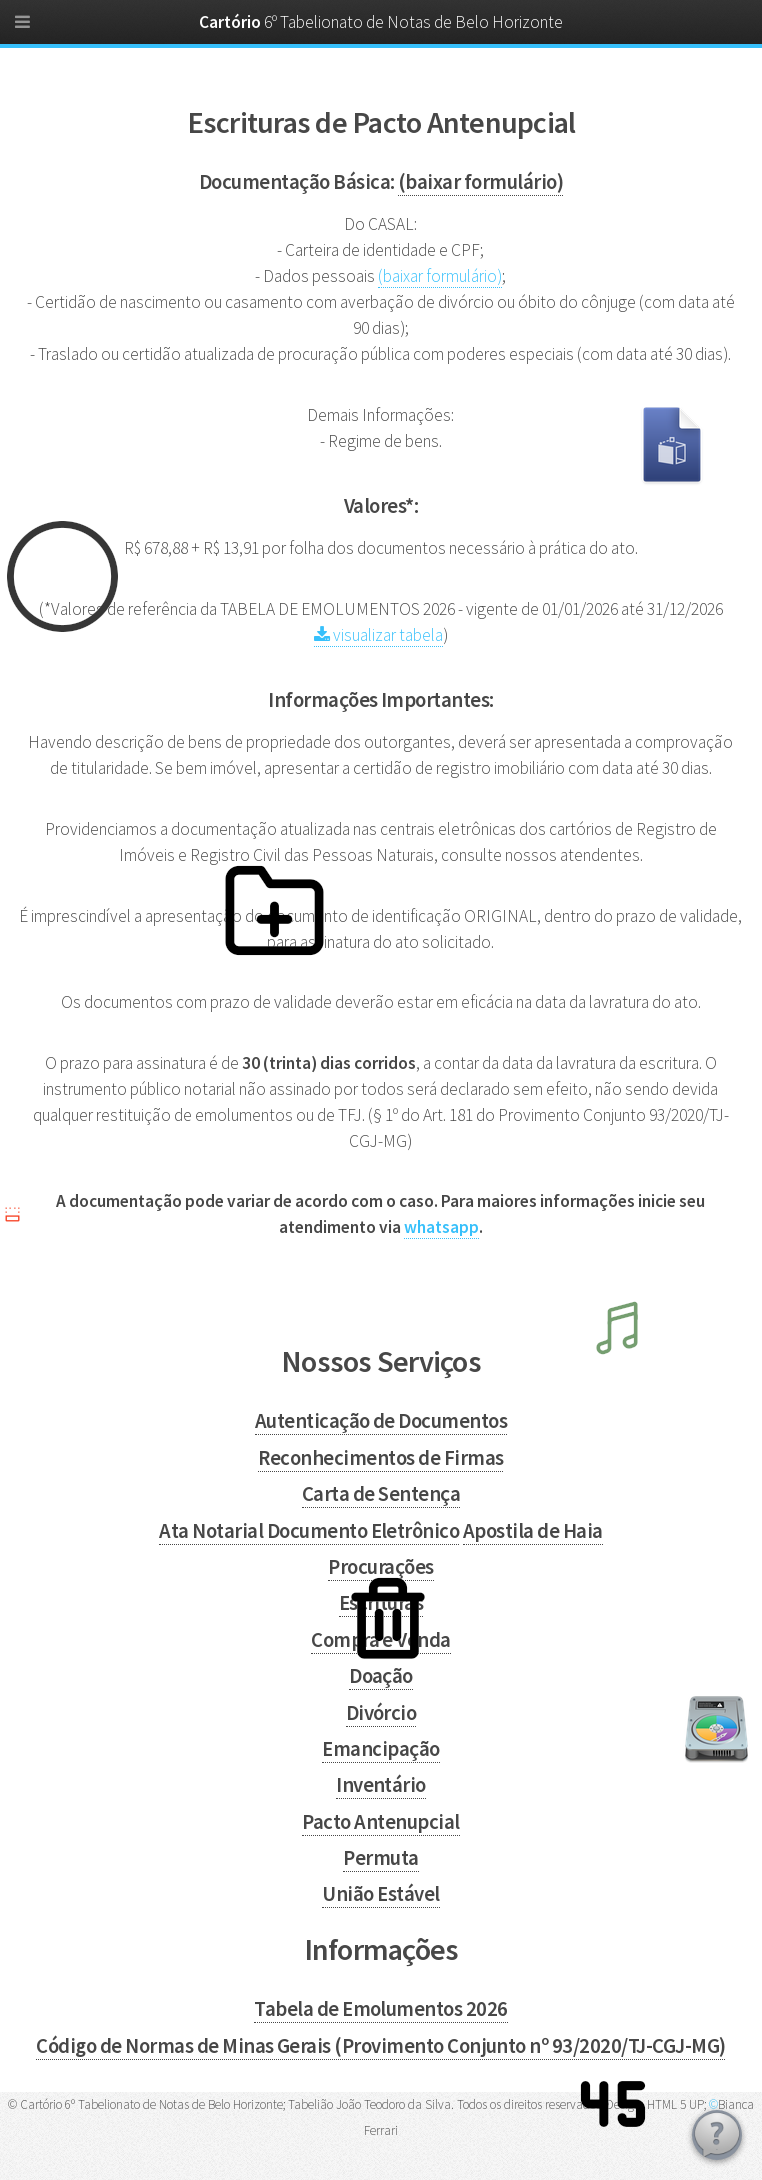  I want to click on indicates fullwidth input mode is active, so click(62, 576).